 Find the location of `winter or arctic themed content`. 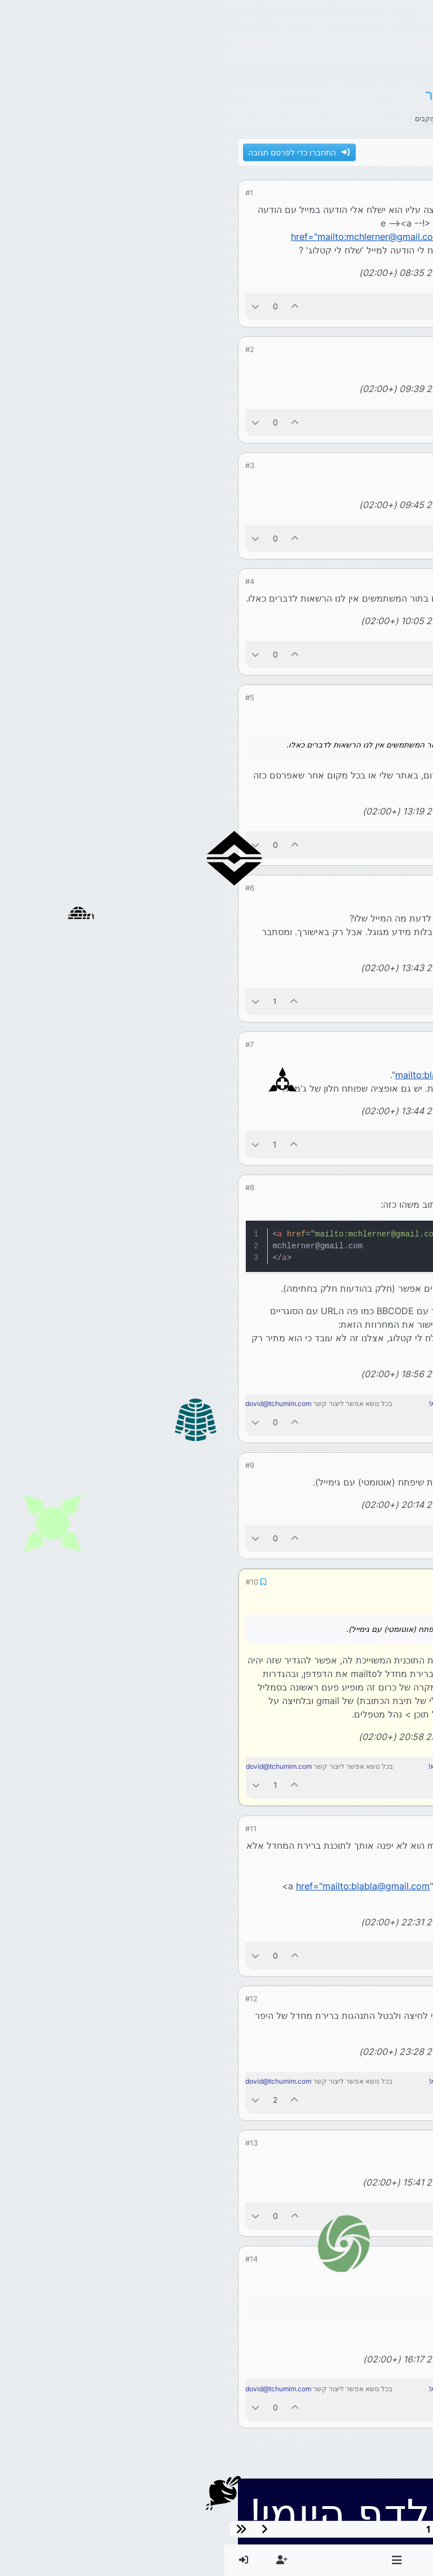

winter or arctic themed content is located at coordinates (81, 913).